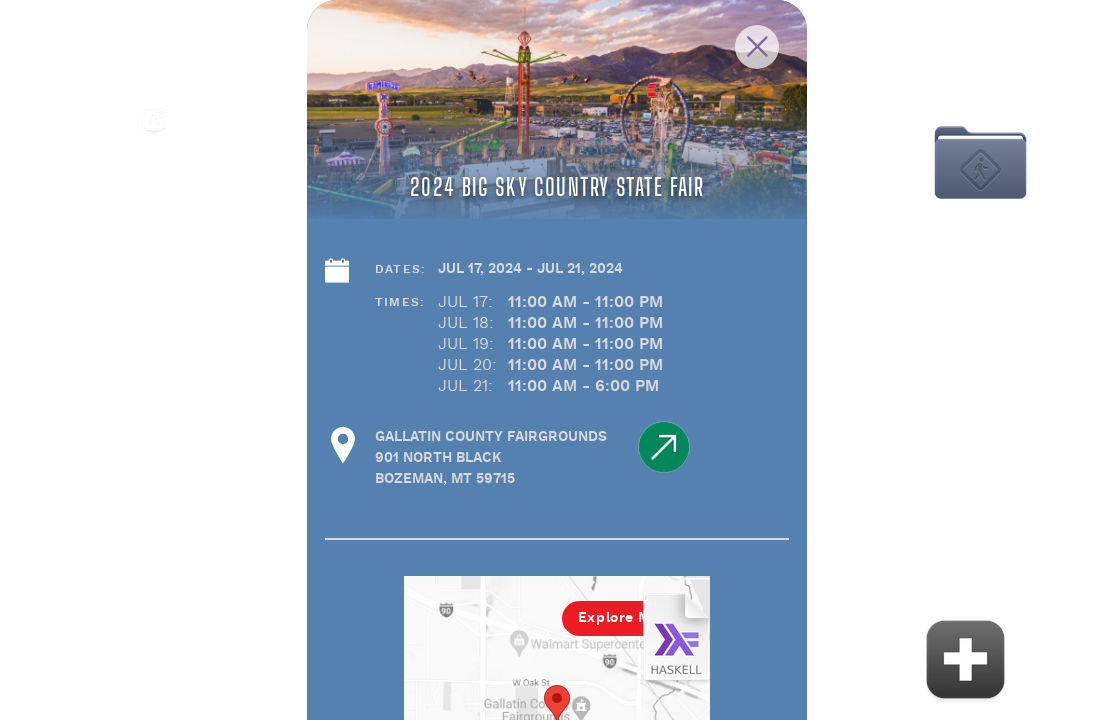  I want to click on adjust keyboard backlight brightness, so click(155, 121).